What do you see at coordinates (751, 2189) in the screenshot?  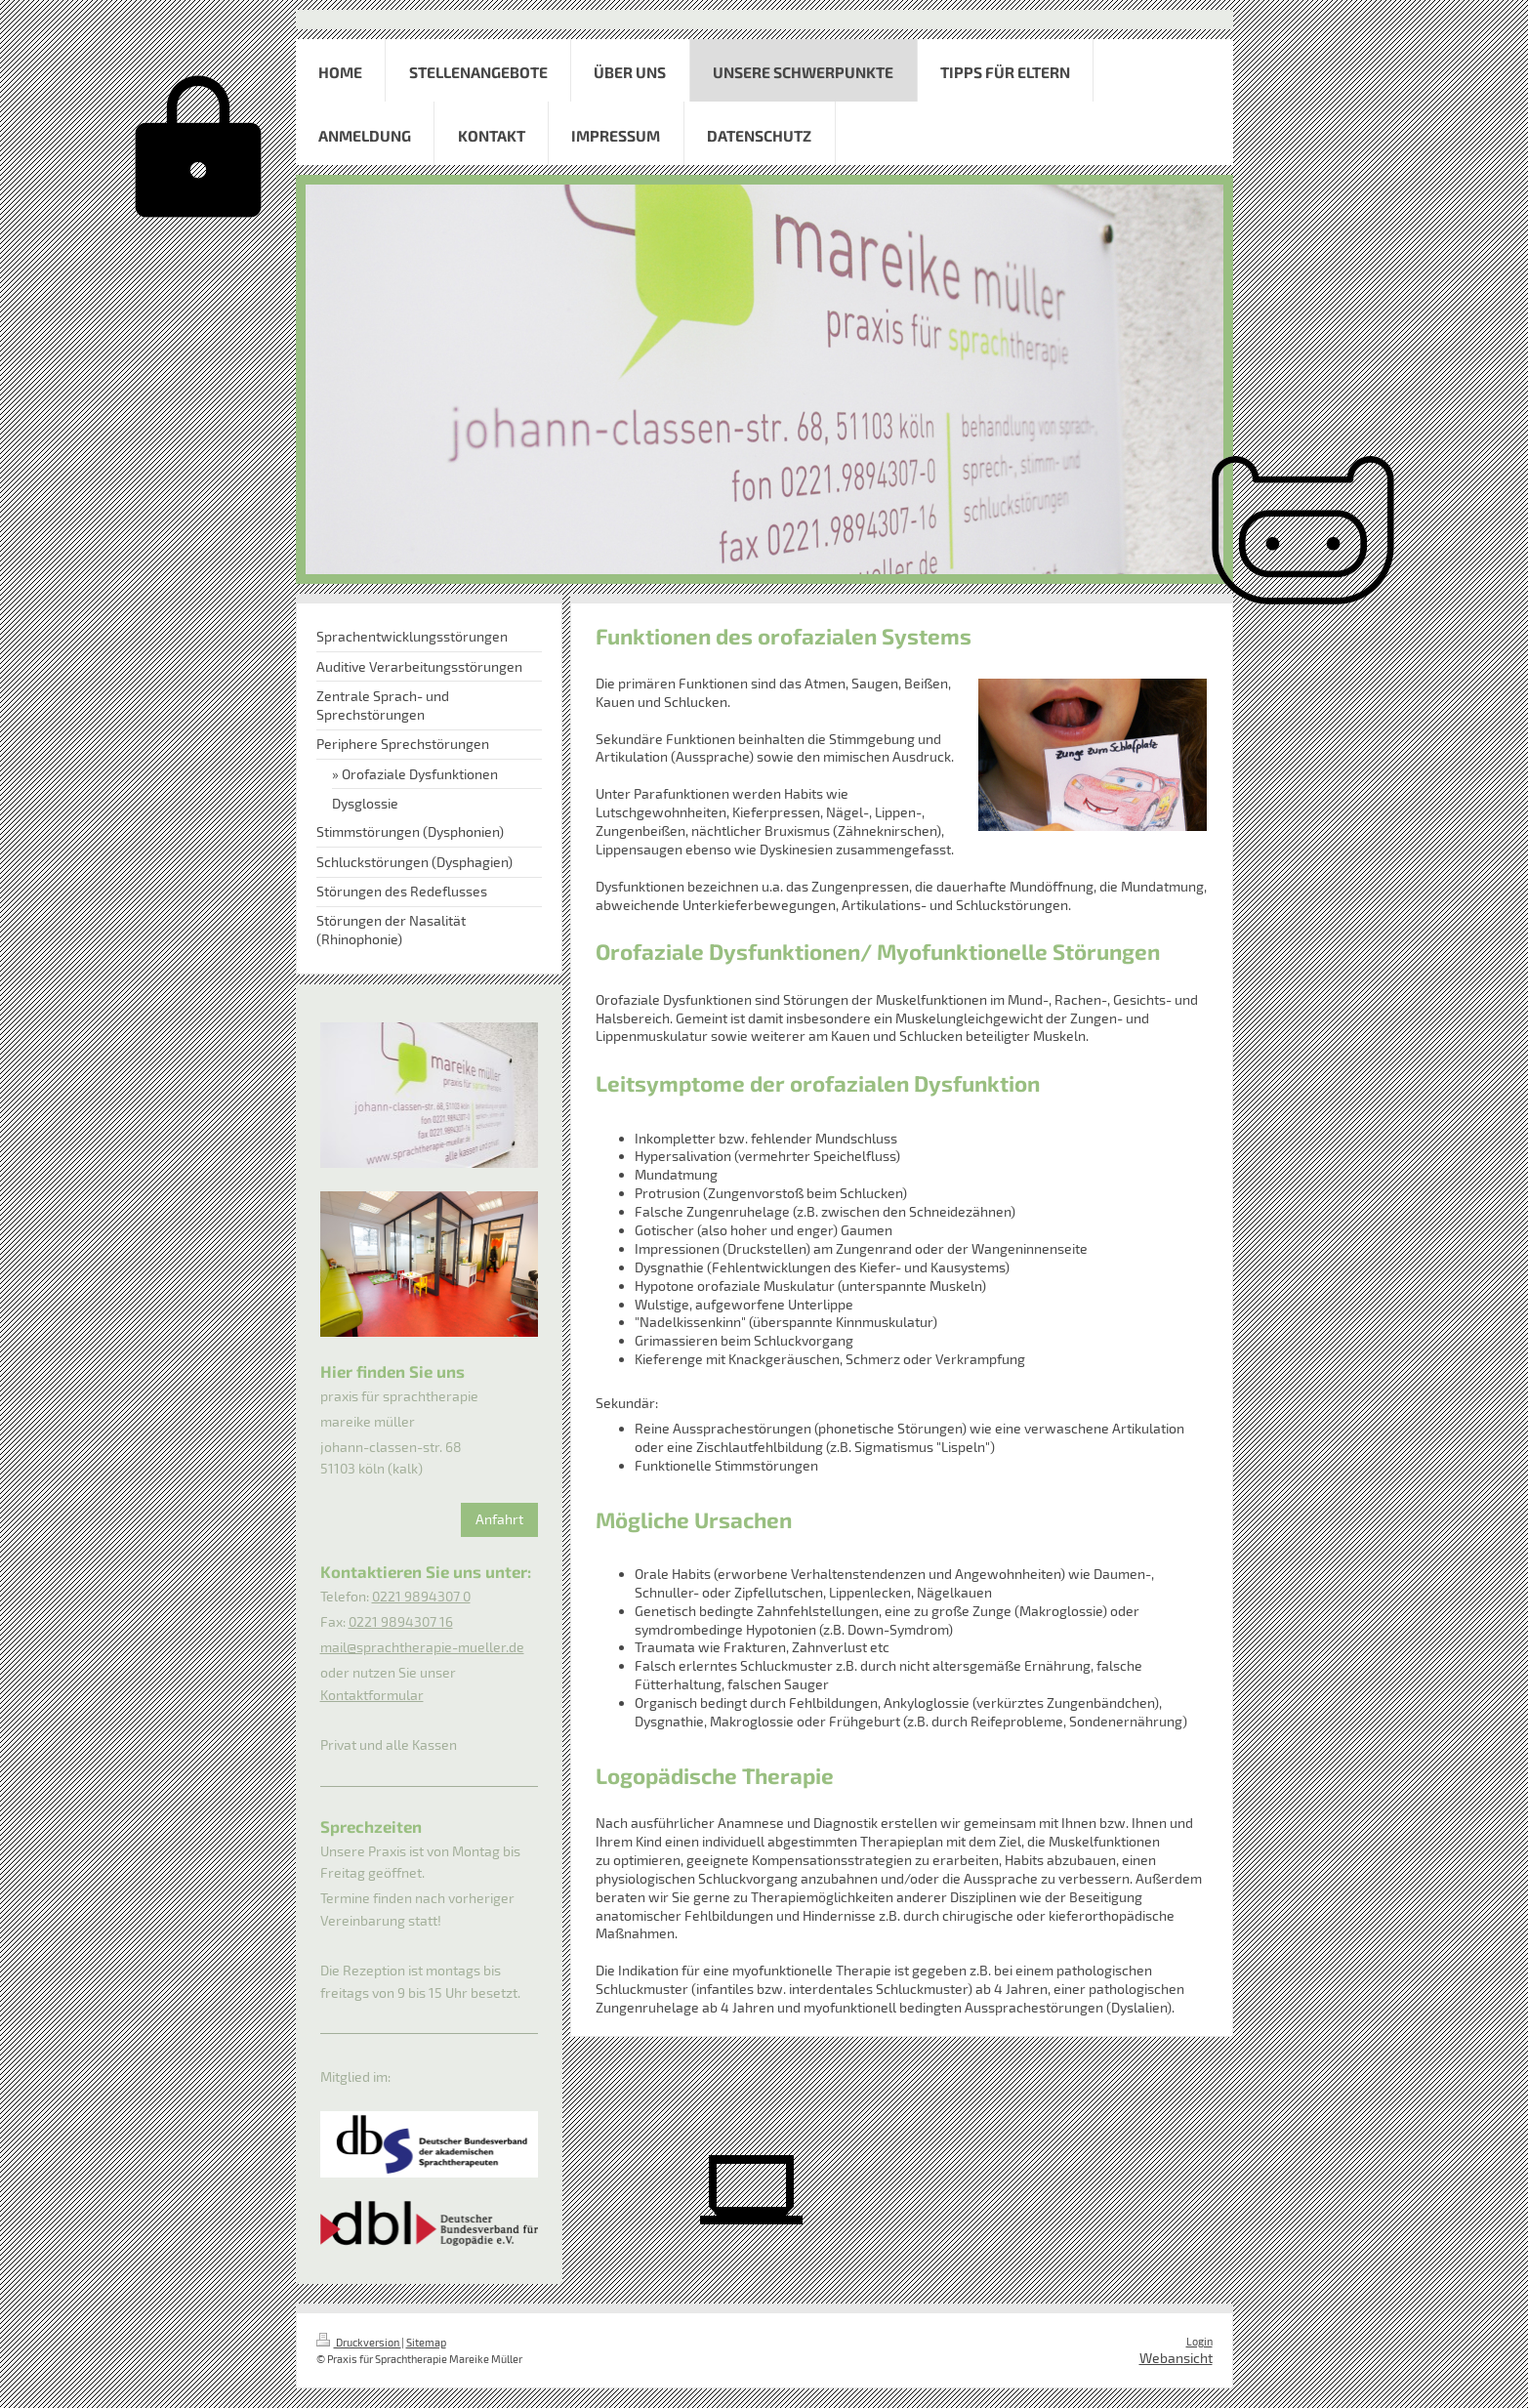 I see `access desktop or computer settings` at bounding box center [751, 2189].